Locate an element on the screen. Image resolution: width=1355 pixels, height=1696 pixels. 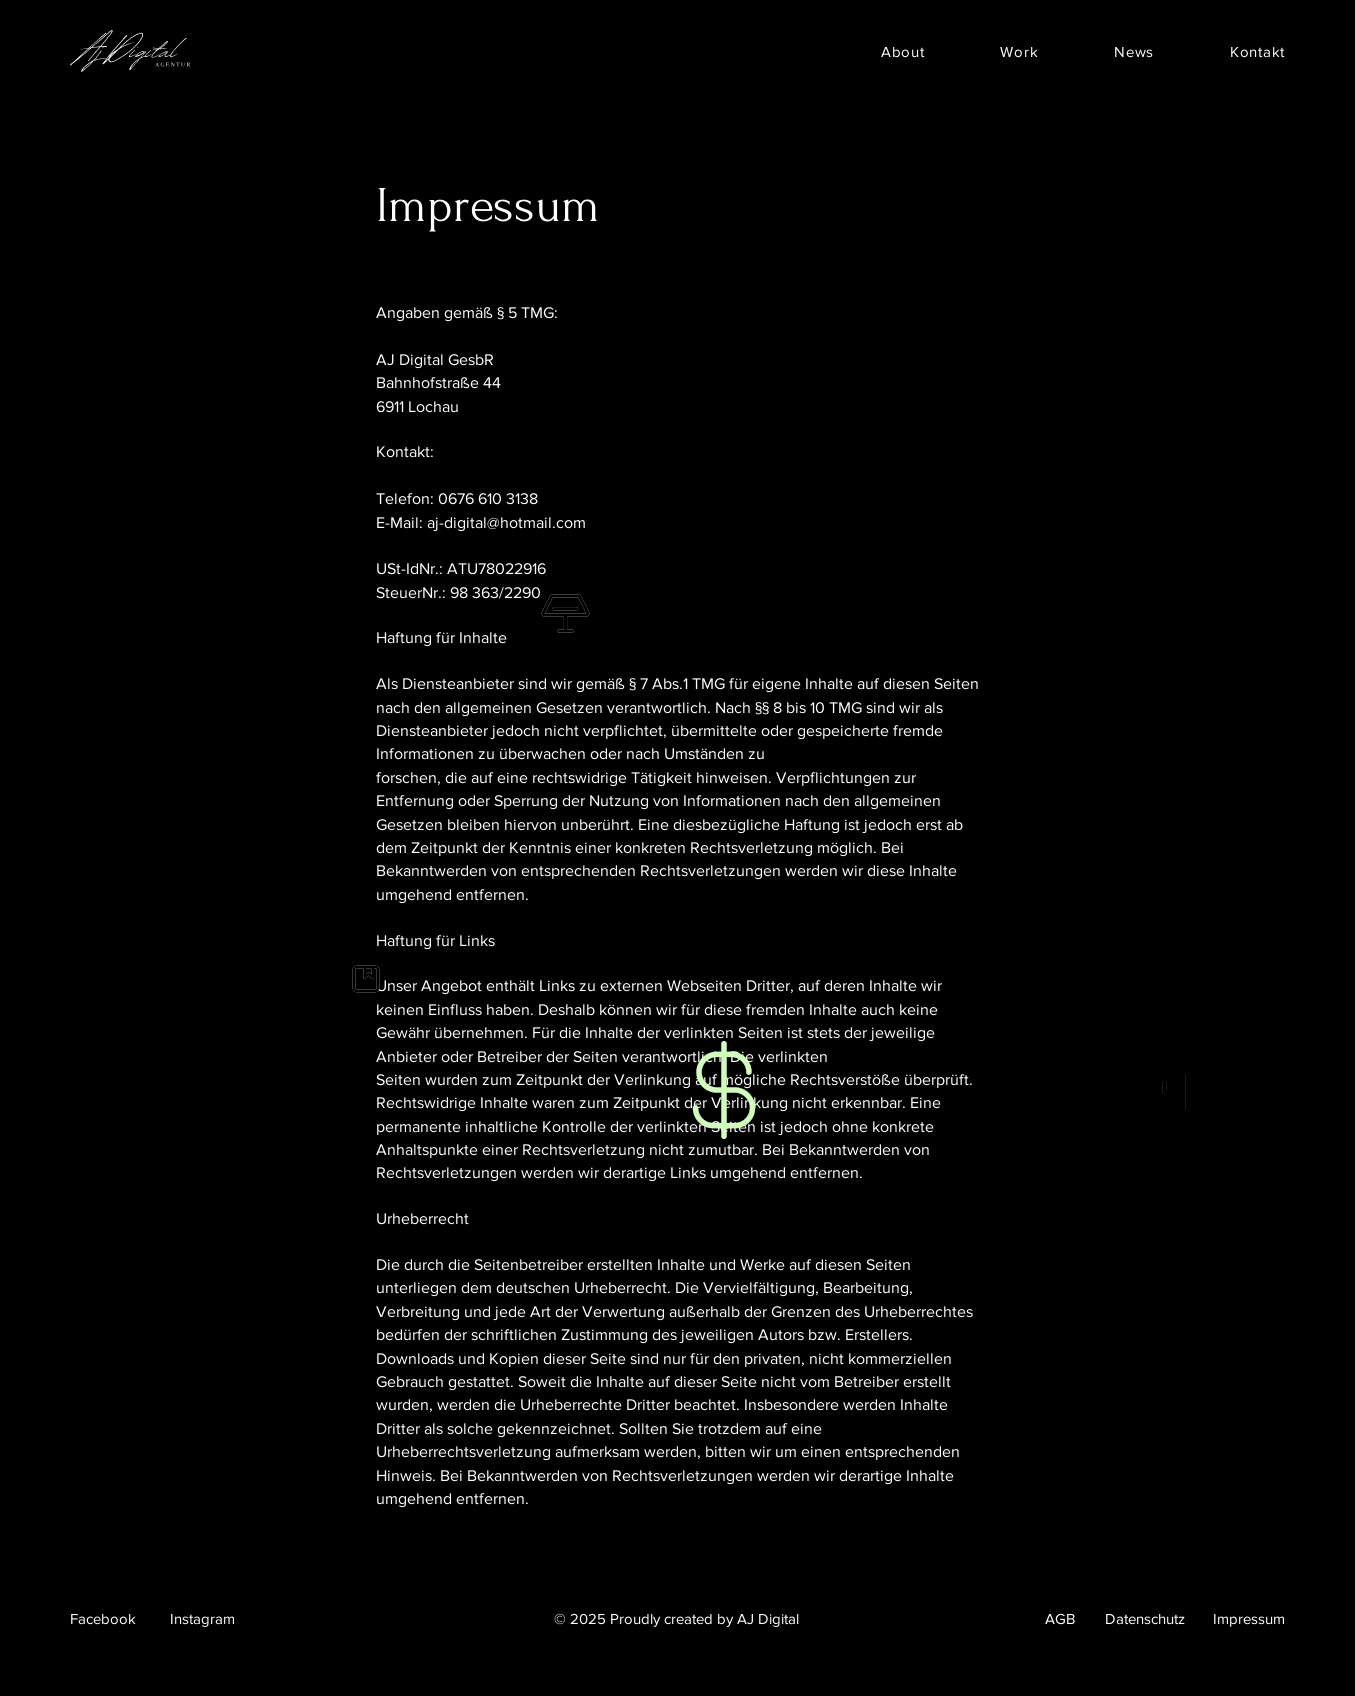
view your music album collection is located at coordinates (366, 979).